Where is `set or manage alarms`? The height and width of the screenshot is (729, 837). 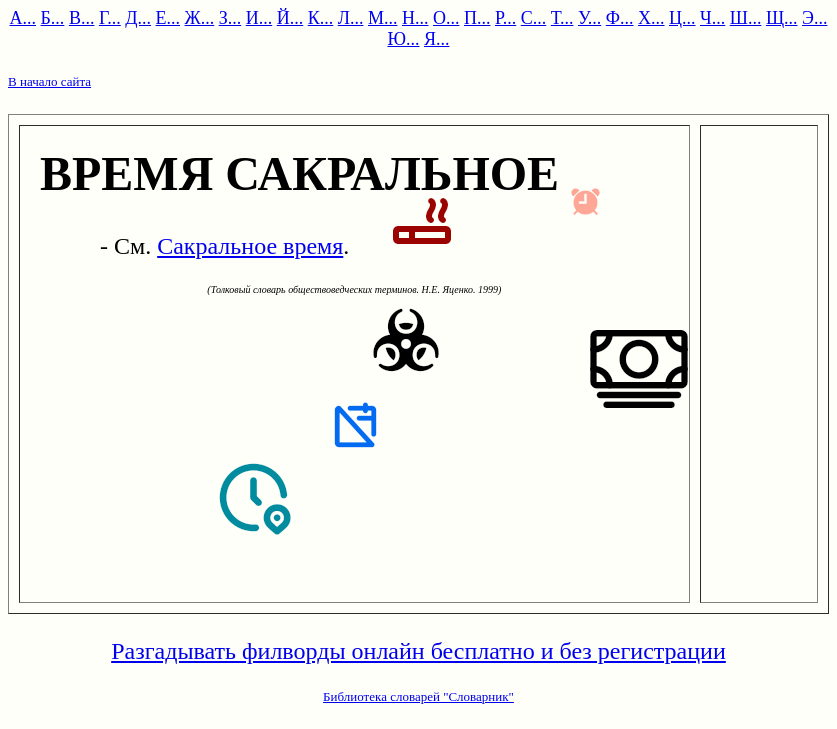
set or manage alarms is located at coordinates (585, 201).